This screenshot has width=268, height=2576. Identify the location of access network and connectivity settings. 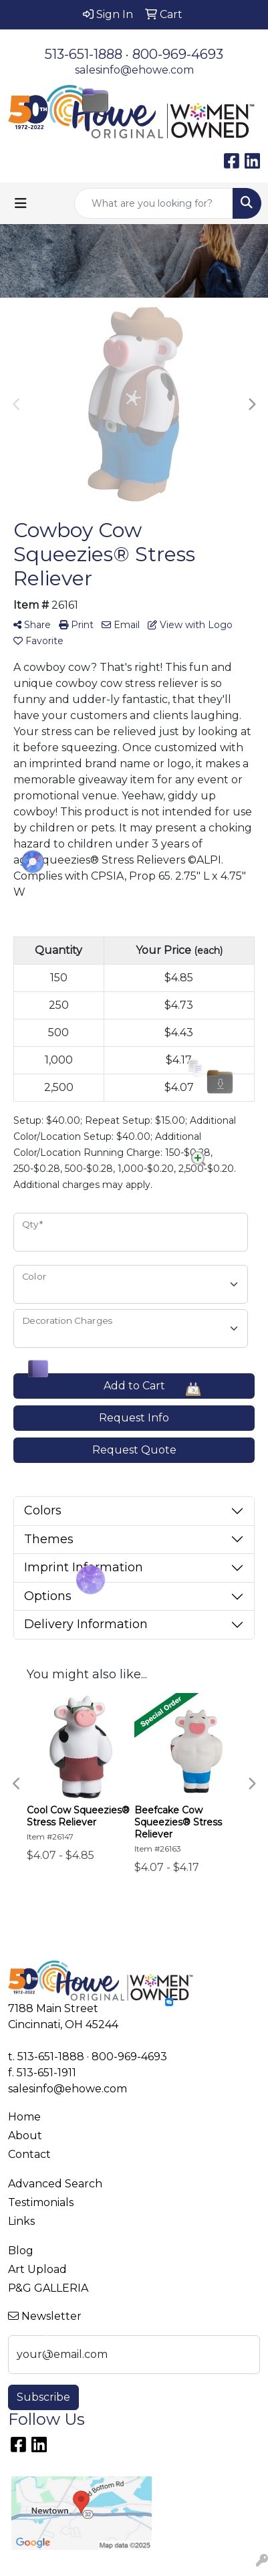
(90, 1579).